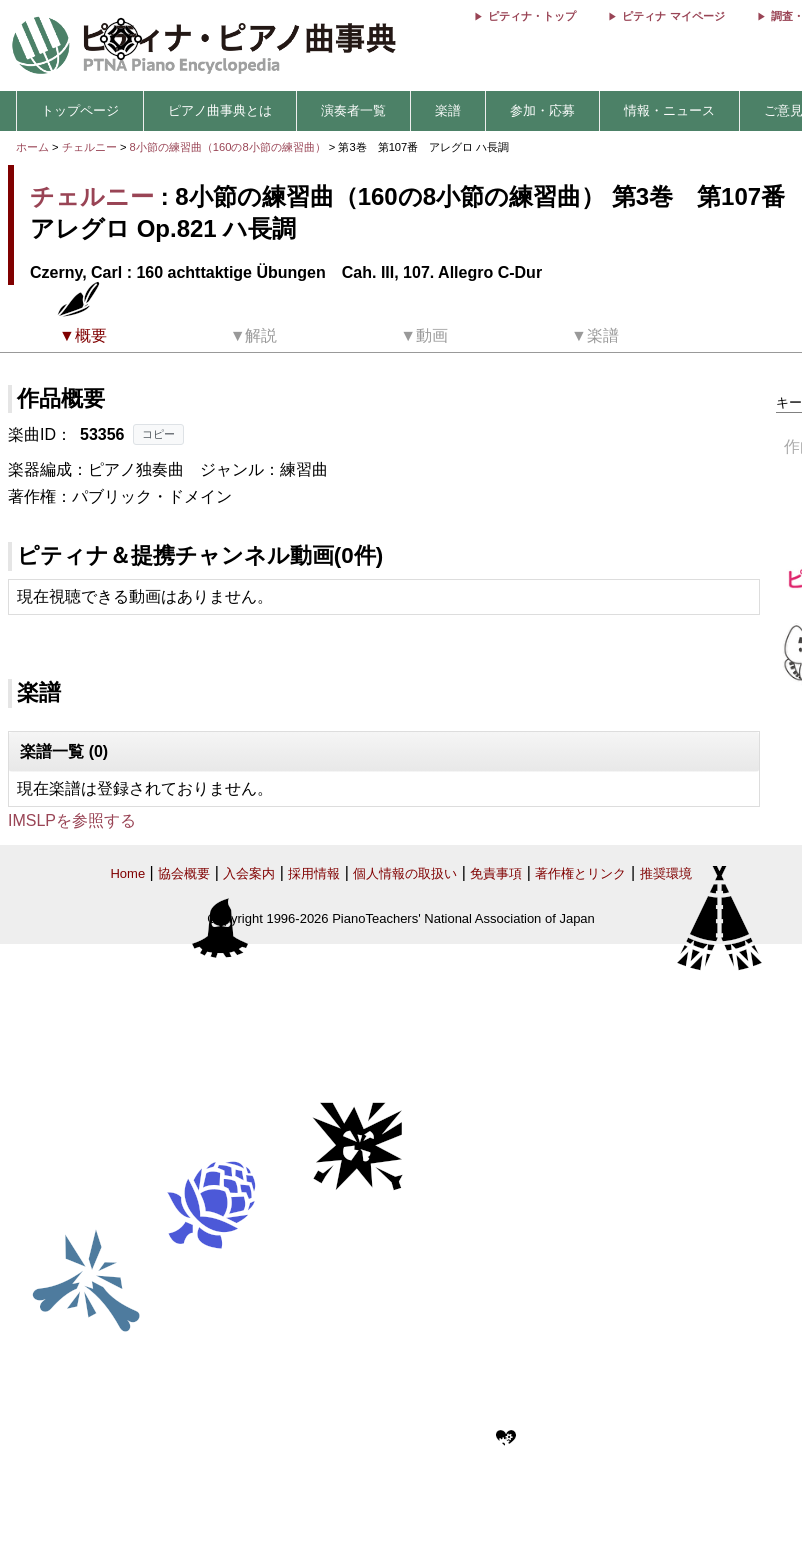 This screenshot has height=1567, width=802. What do you see at coordinates (506, 1439) in the screenshot?
I see `explore hidden romance or secret admirer features` at bounding box center [506, 1439].